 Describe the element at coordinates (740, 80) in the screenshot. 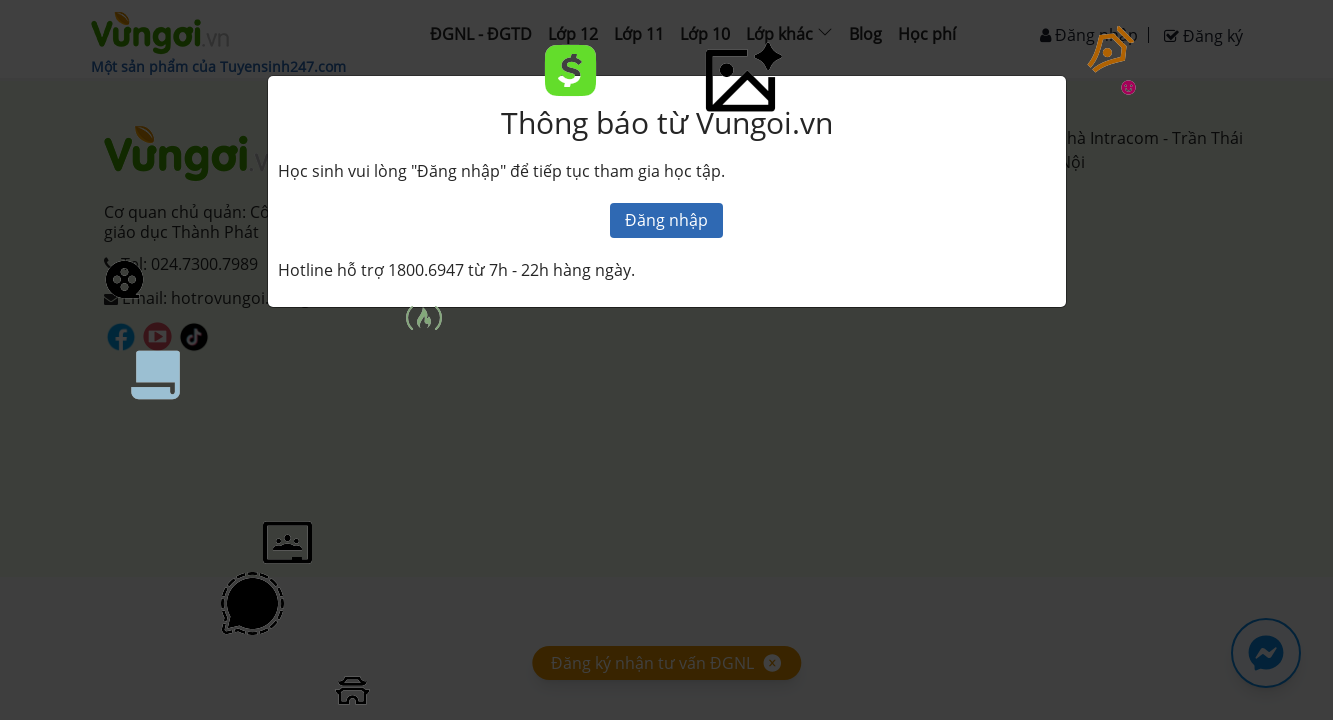

I see `generate or enhance an image using AI` at that location.